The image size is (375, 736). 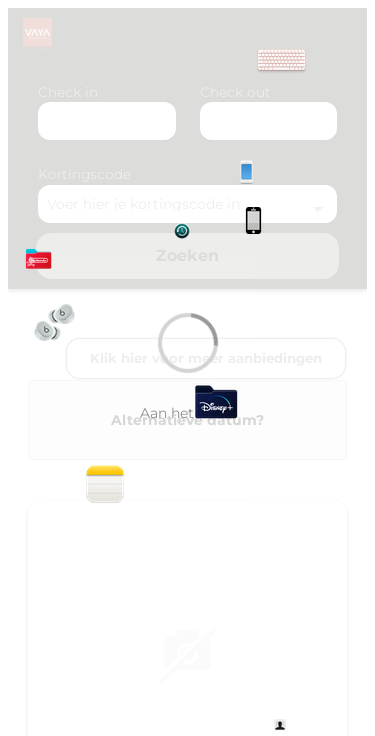 What do you see at coordinates (216, 403) in the screenshot?
I see `open disney+ media folder` at bounding box center [216, 403].